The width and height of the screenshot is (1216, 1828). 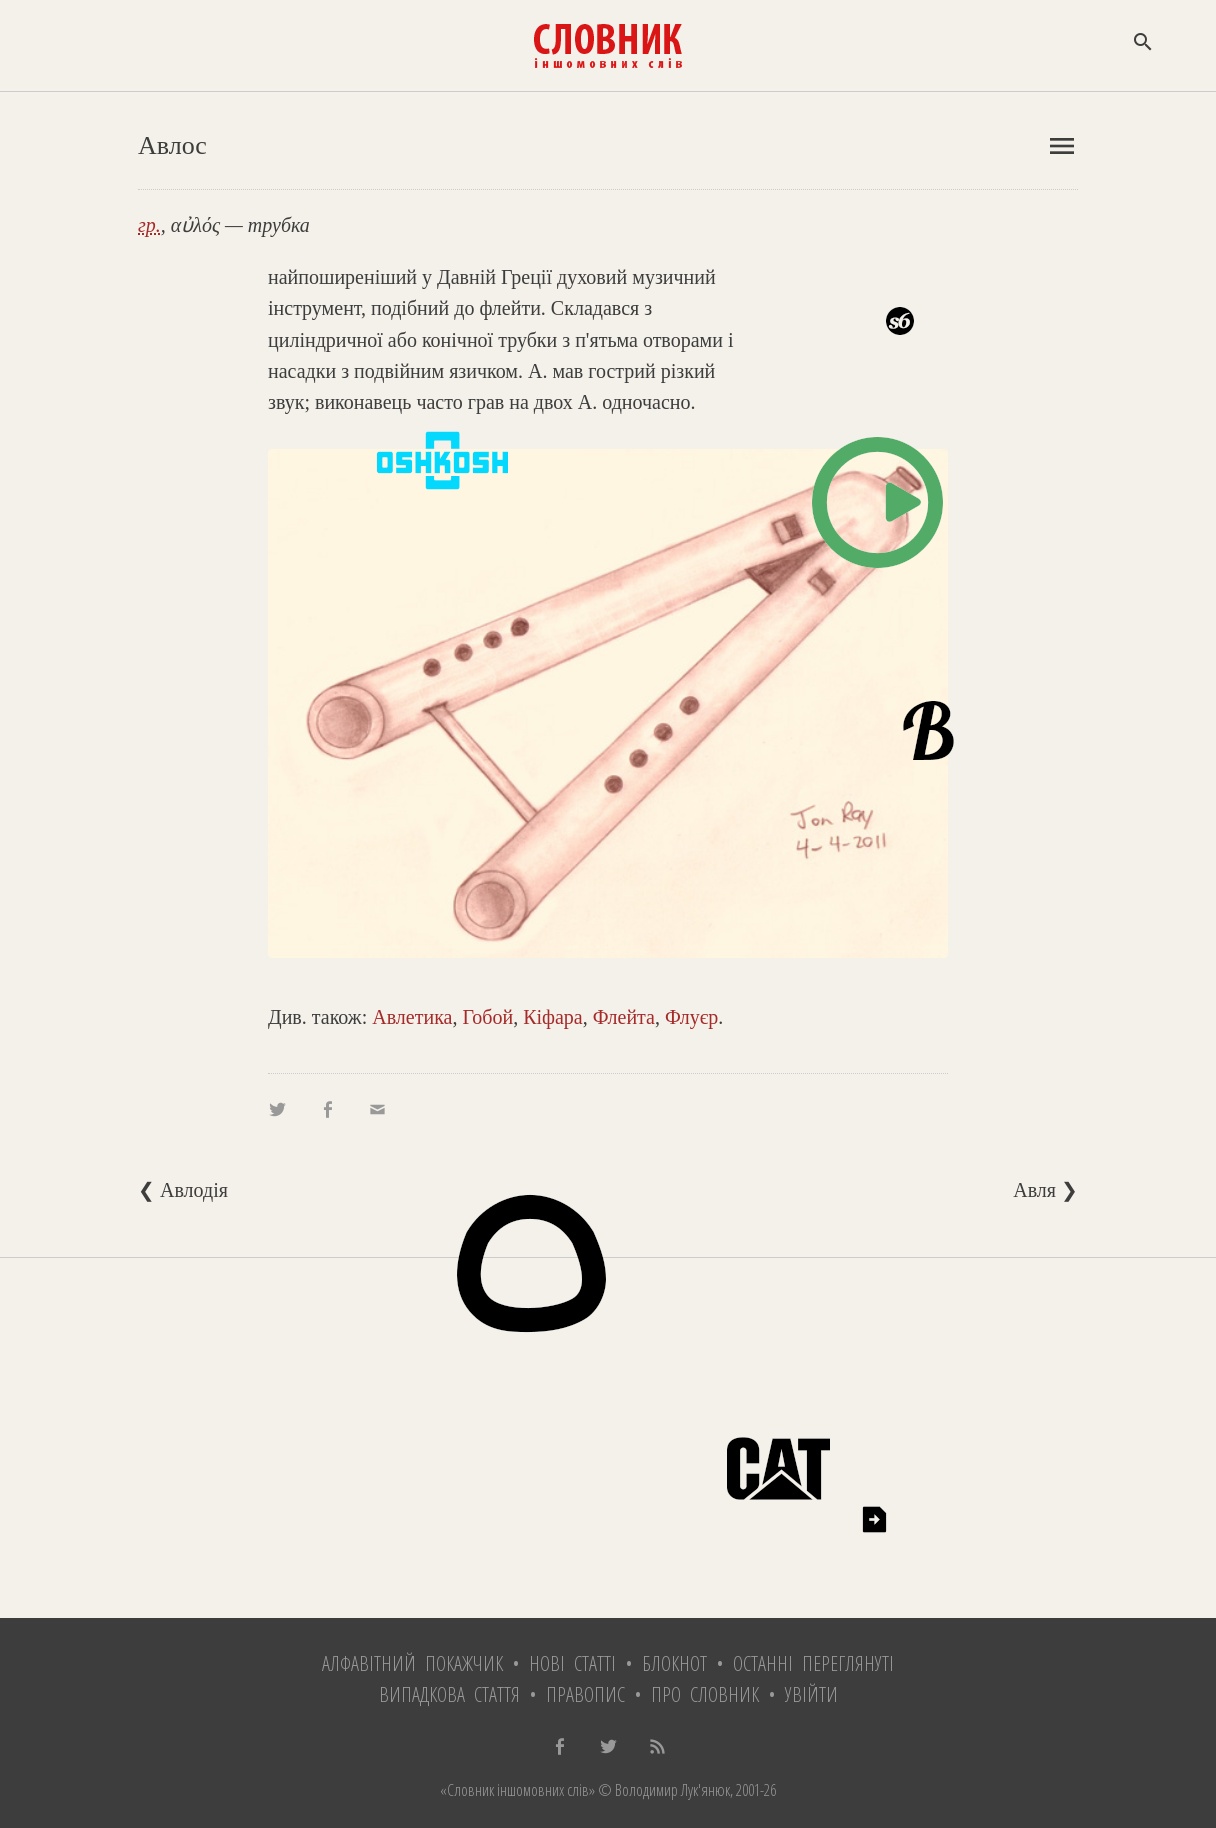 I want to click on buefy framework logo, so click(x=928, y=730).